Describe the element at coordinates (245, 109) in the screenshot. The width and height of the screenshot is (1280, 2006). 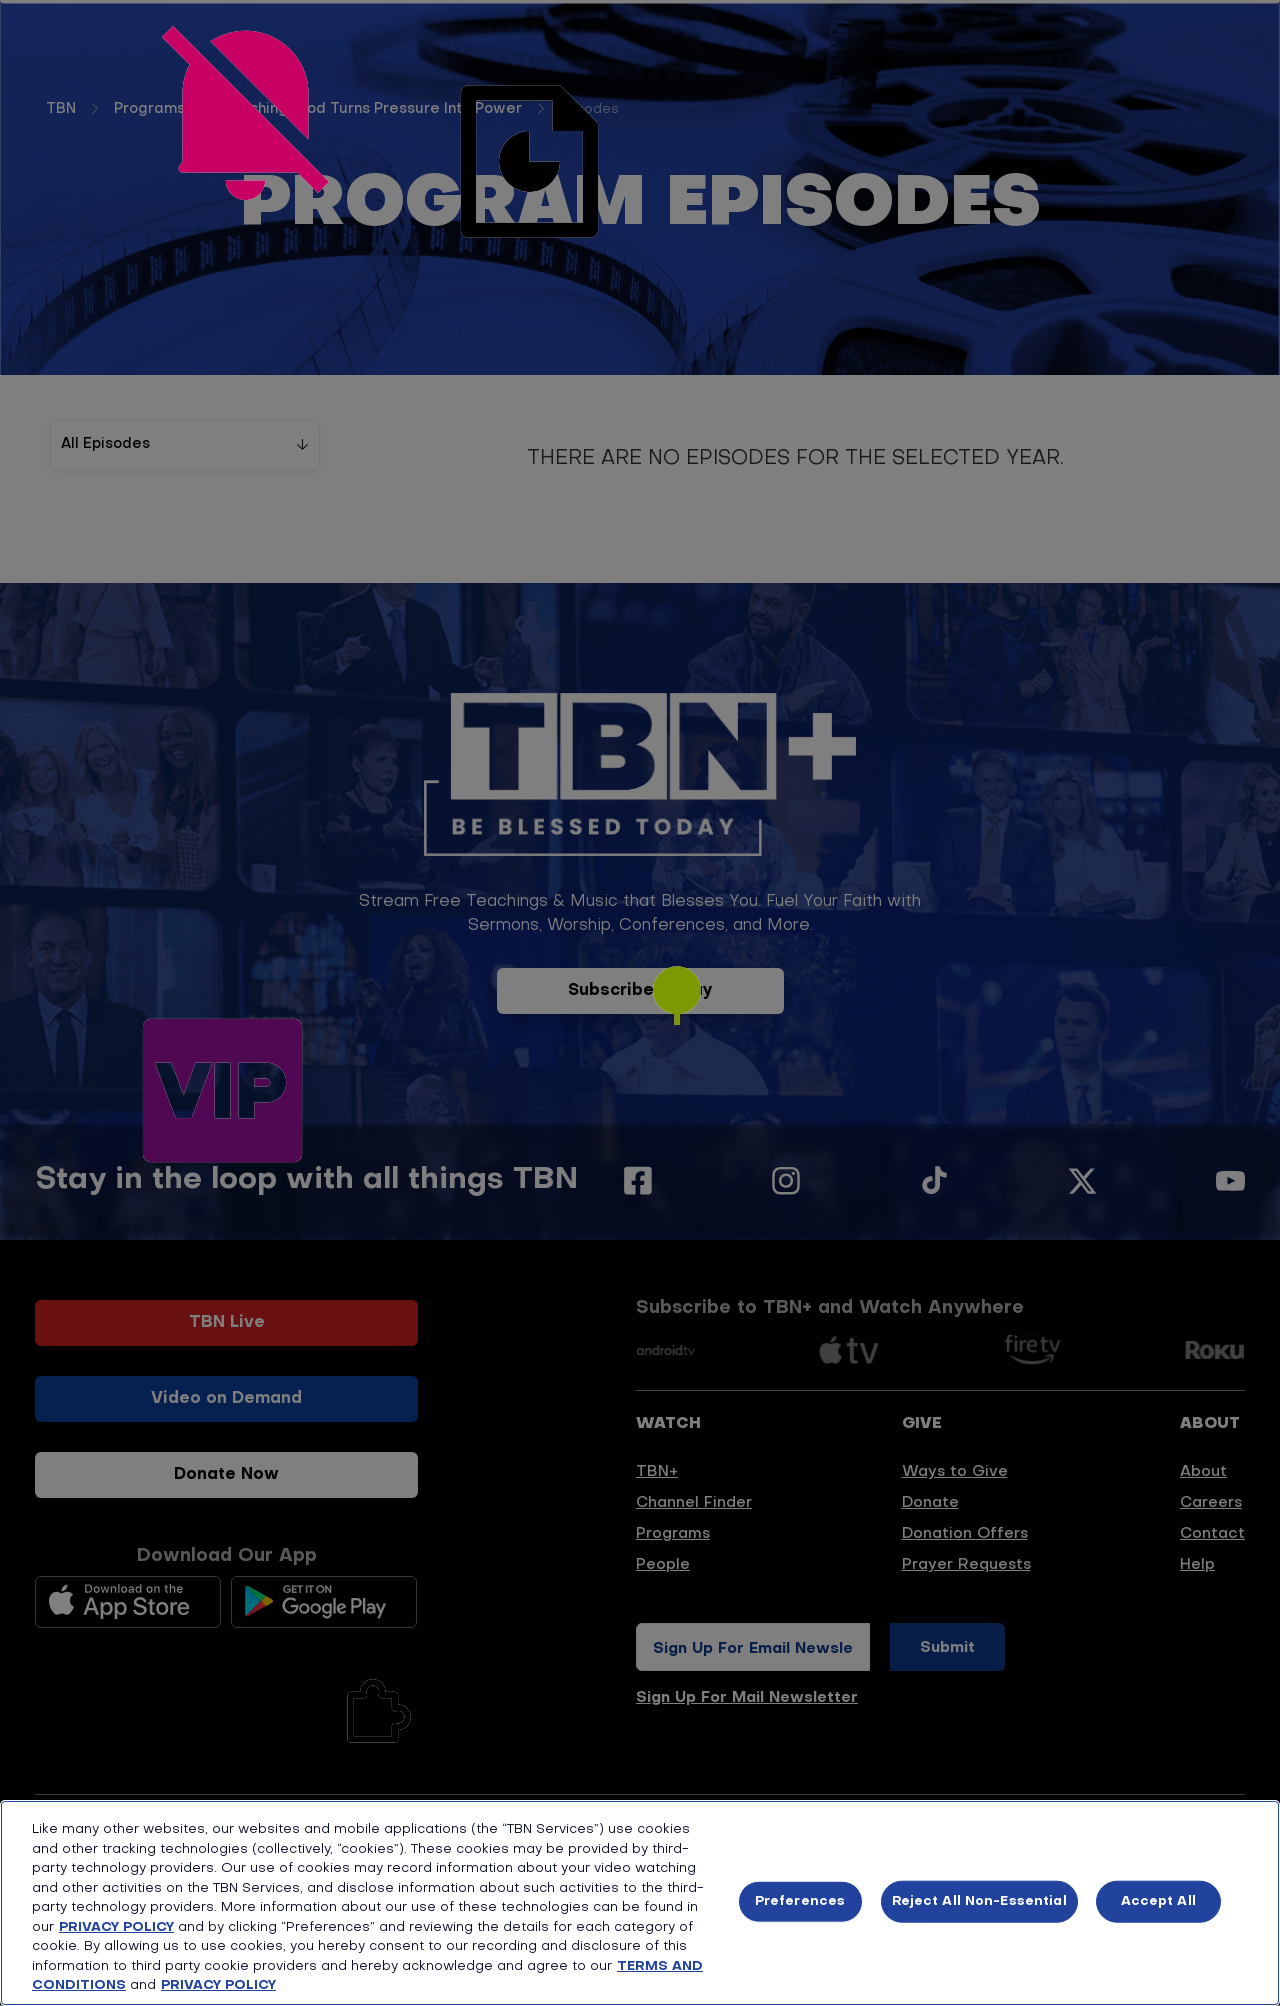
I see `mute notifications` at that location.